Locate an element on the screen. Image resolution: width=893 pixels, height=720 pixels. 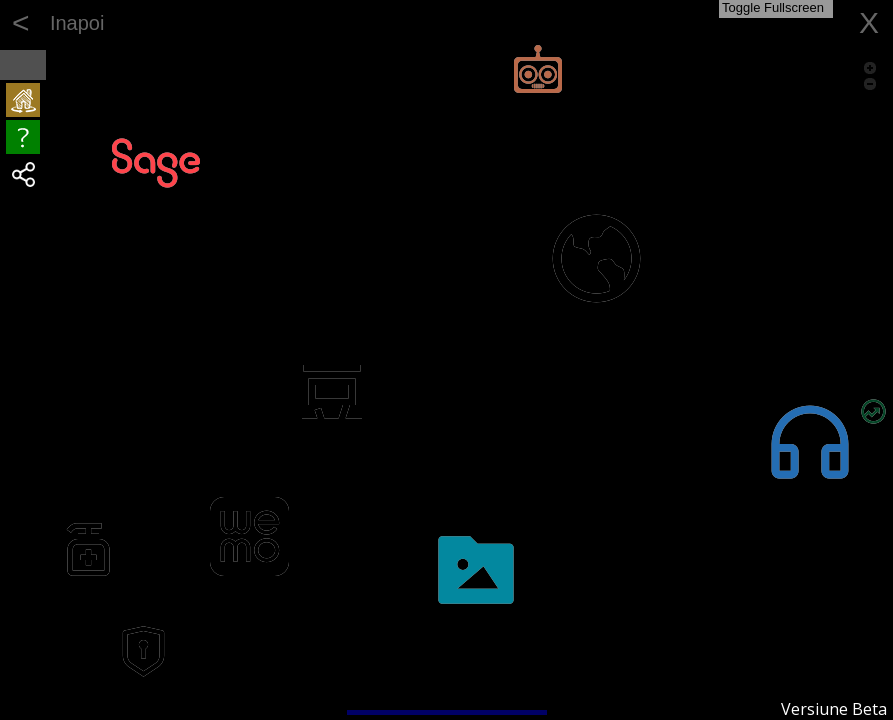
access security or privacy settings is located at coordinates (143, 651).